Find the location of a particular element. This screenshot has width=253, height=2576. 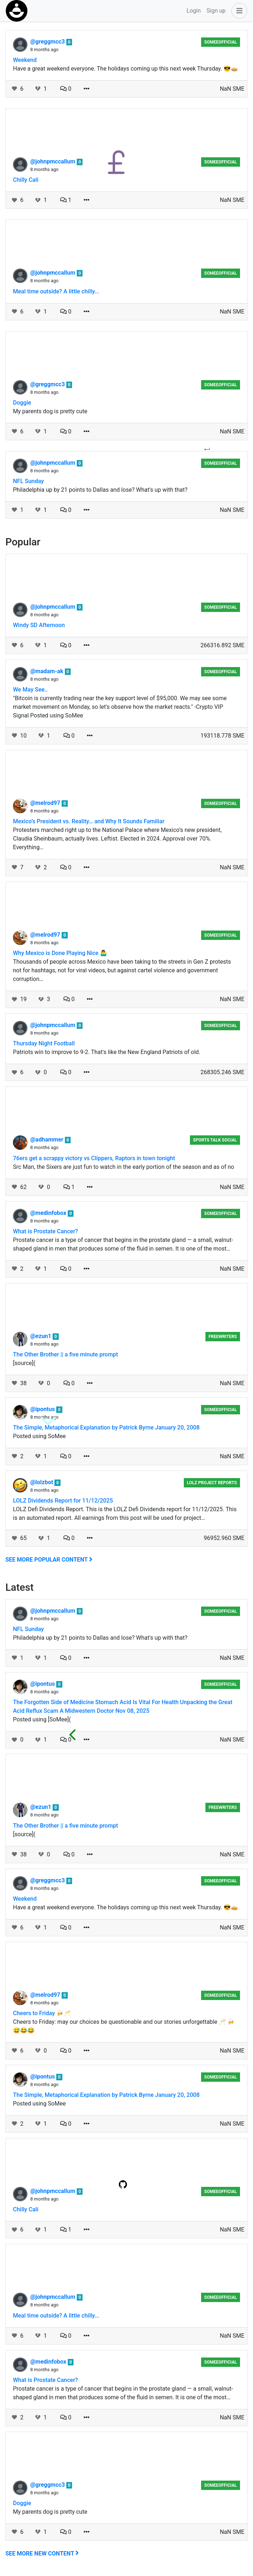

view project on GitHub is located at coordinates (123, 2184).